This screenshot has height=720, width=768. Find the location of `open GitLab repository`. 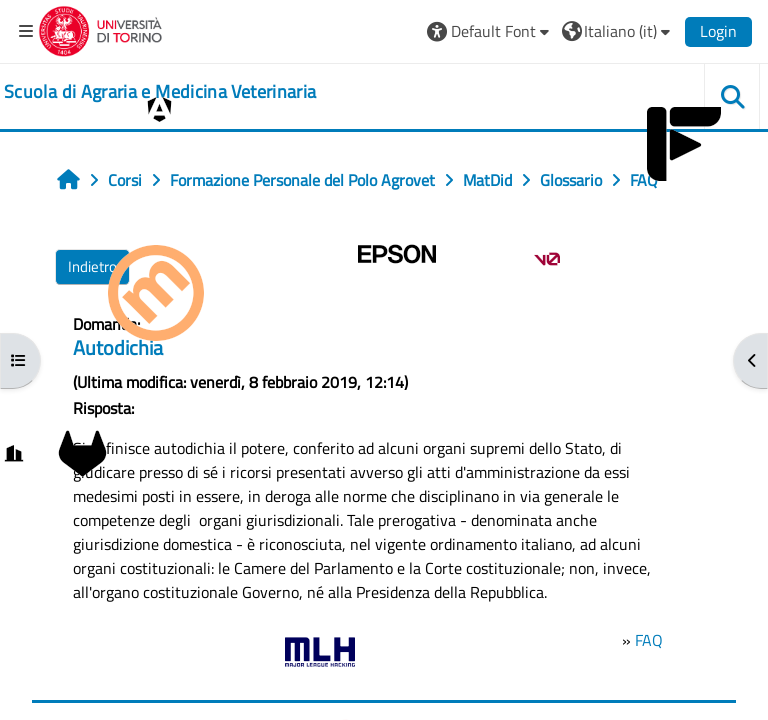

open GitLab repository is located at coordinates (82, 453).